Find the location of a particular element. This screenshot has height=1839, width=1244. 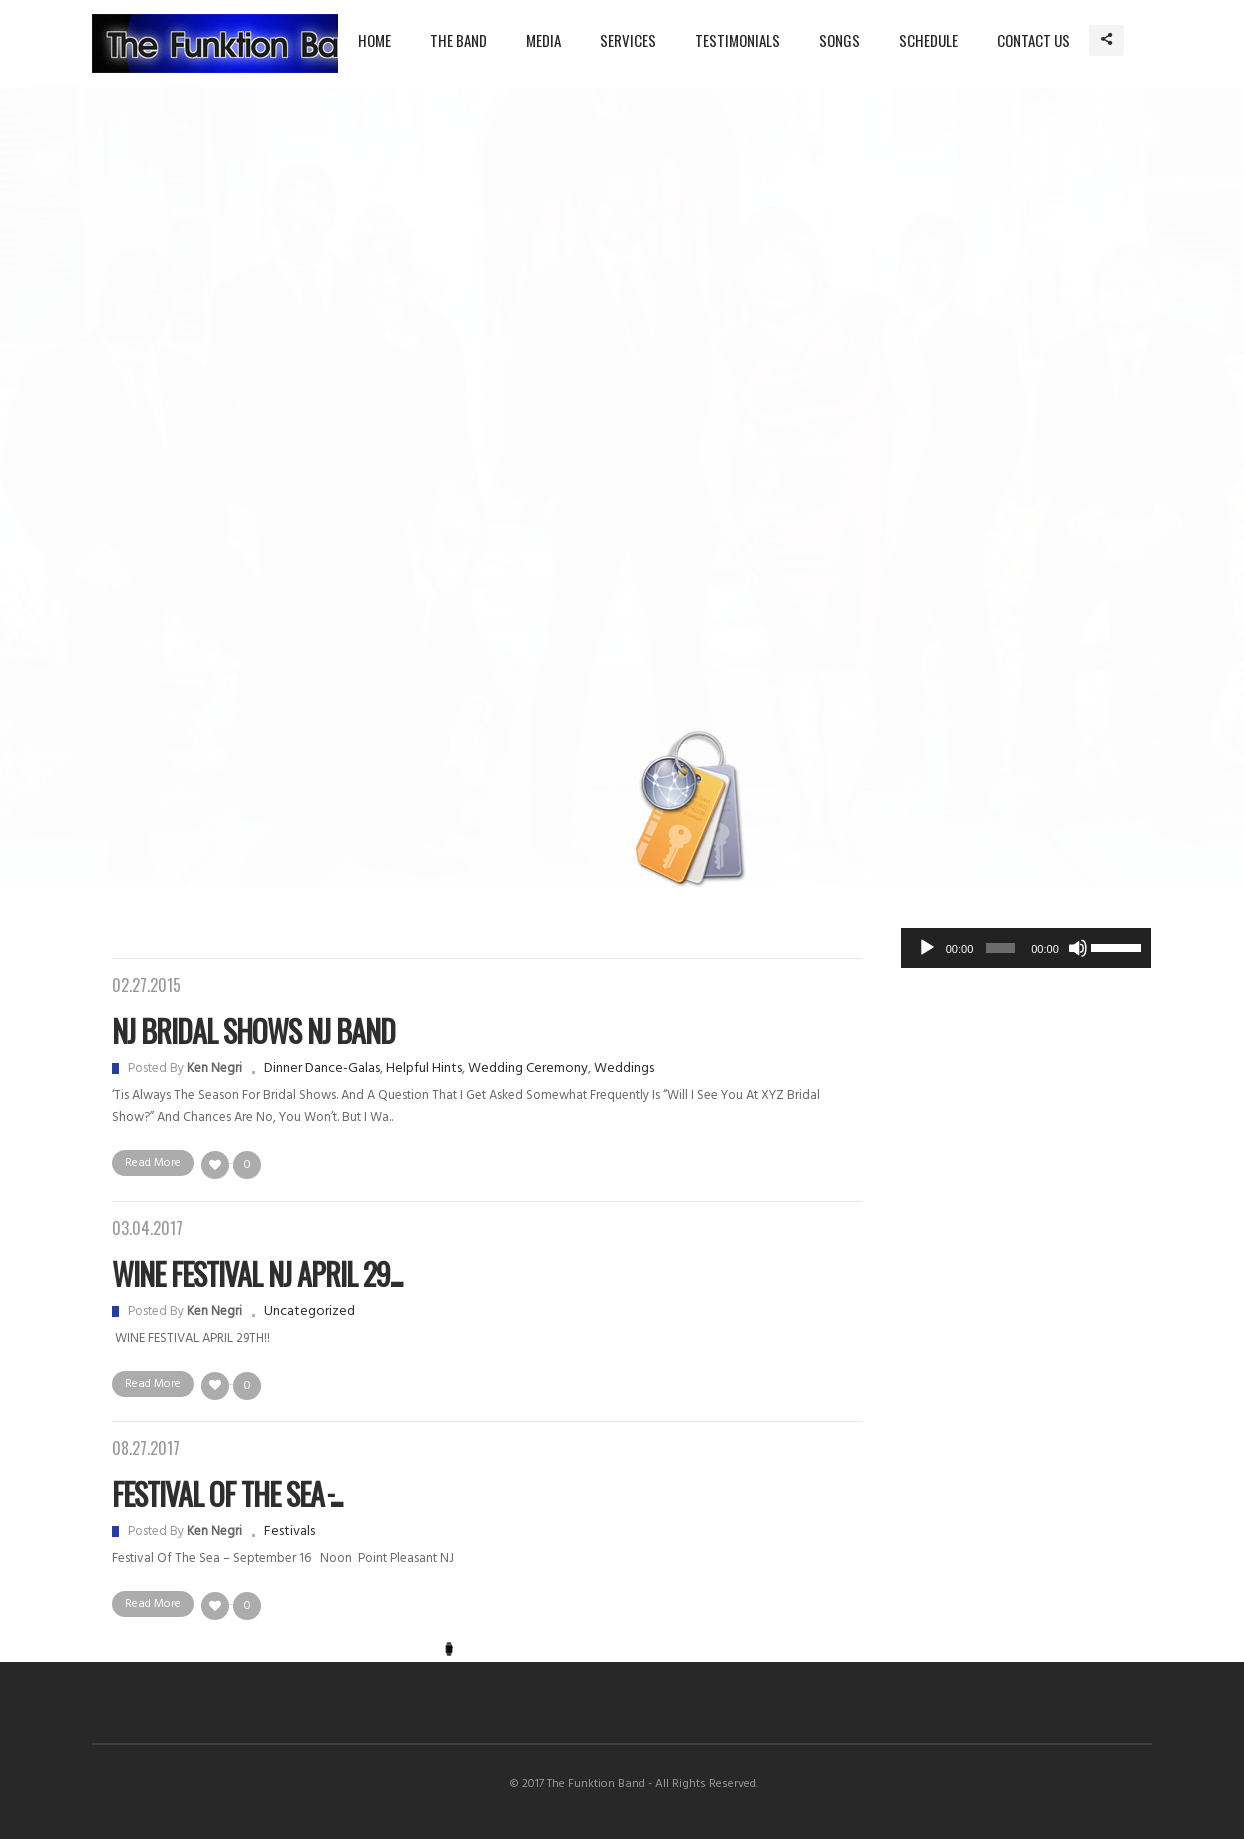

view and manage kerberos authentication tickets is located at coordinates (691, 809).